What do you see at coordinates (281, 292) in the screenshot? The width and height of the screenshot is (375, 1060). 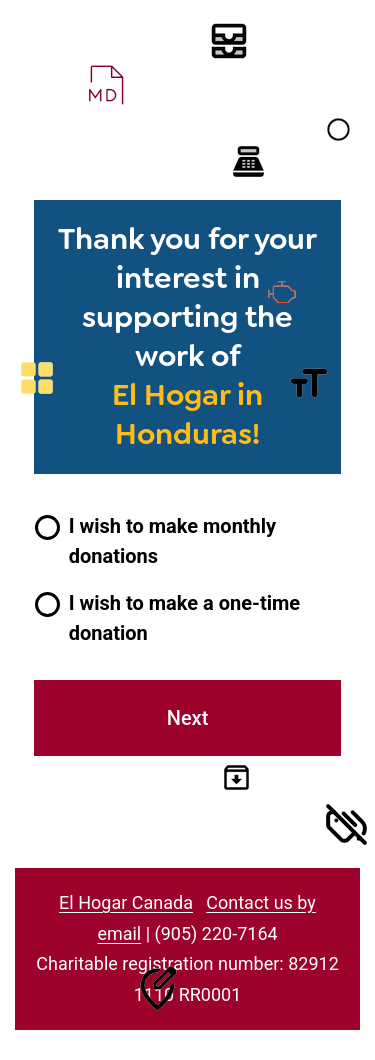 I see `view engine status or diagnostics` at bounding box center [281, 292].